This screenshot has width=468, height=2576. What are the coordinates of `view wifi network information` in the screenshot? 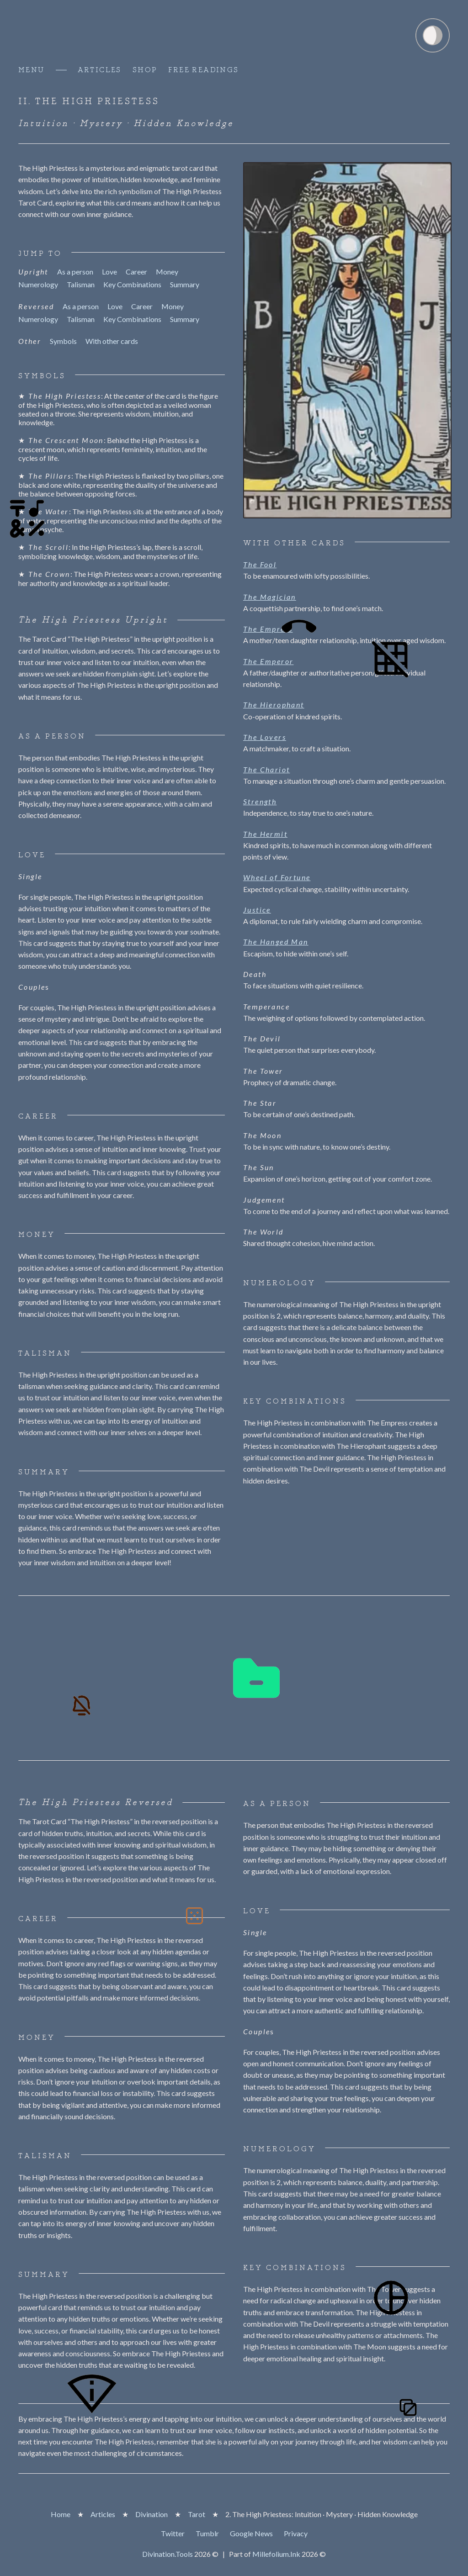 It's located at (92, 2393).